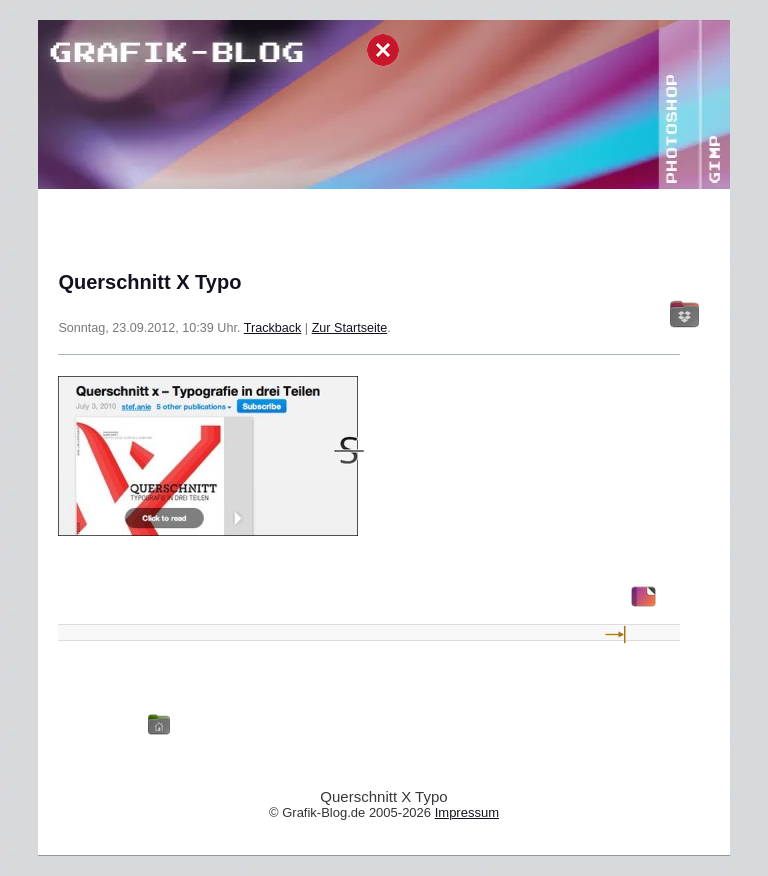 The height and width of the screenshot is (876, 768). What do you see at coordinates (159, 724) in the screenshot?
I see `access your home folder` at bounding box center [159, 724].